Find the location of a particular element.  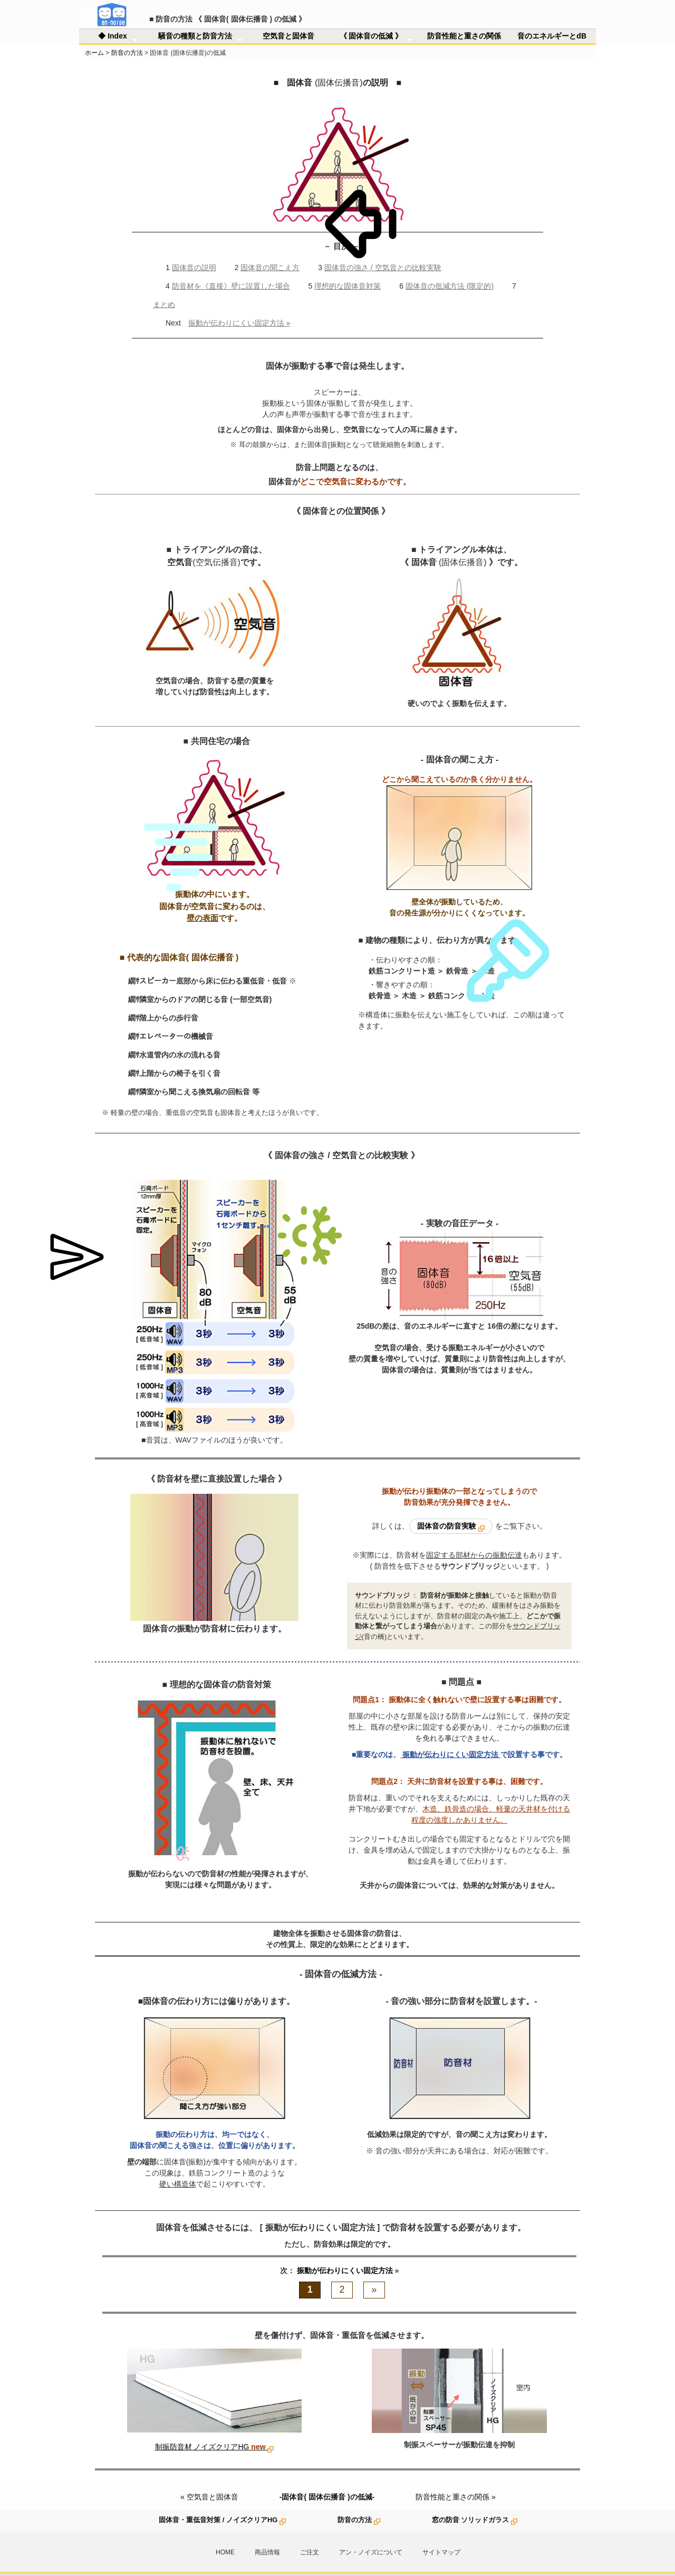

go back to the beginning is located at coordinates (362, 224).